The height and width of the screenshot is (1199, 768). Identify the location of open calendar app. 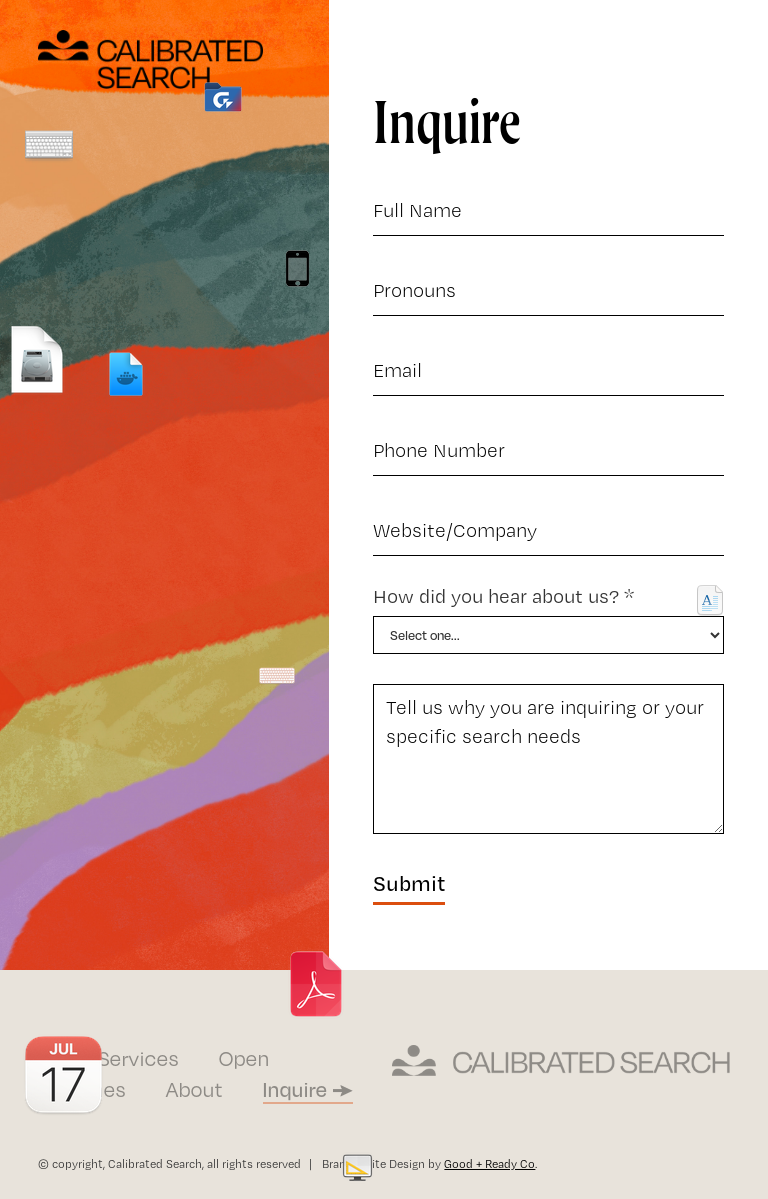
(63, 1074).